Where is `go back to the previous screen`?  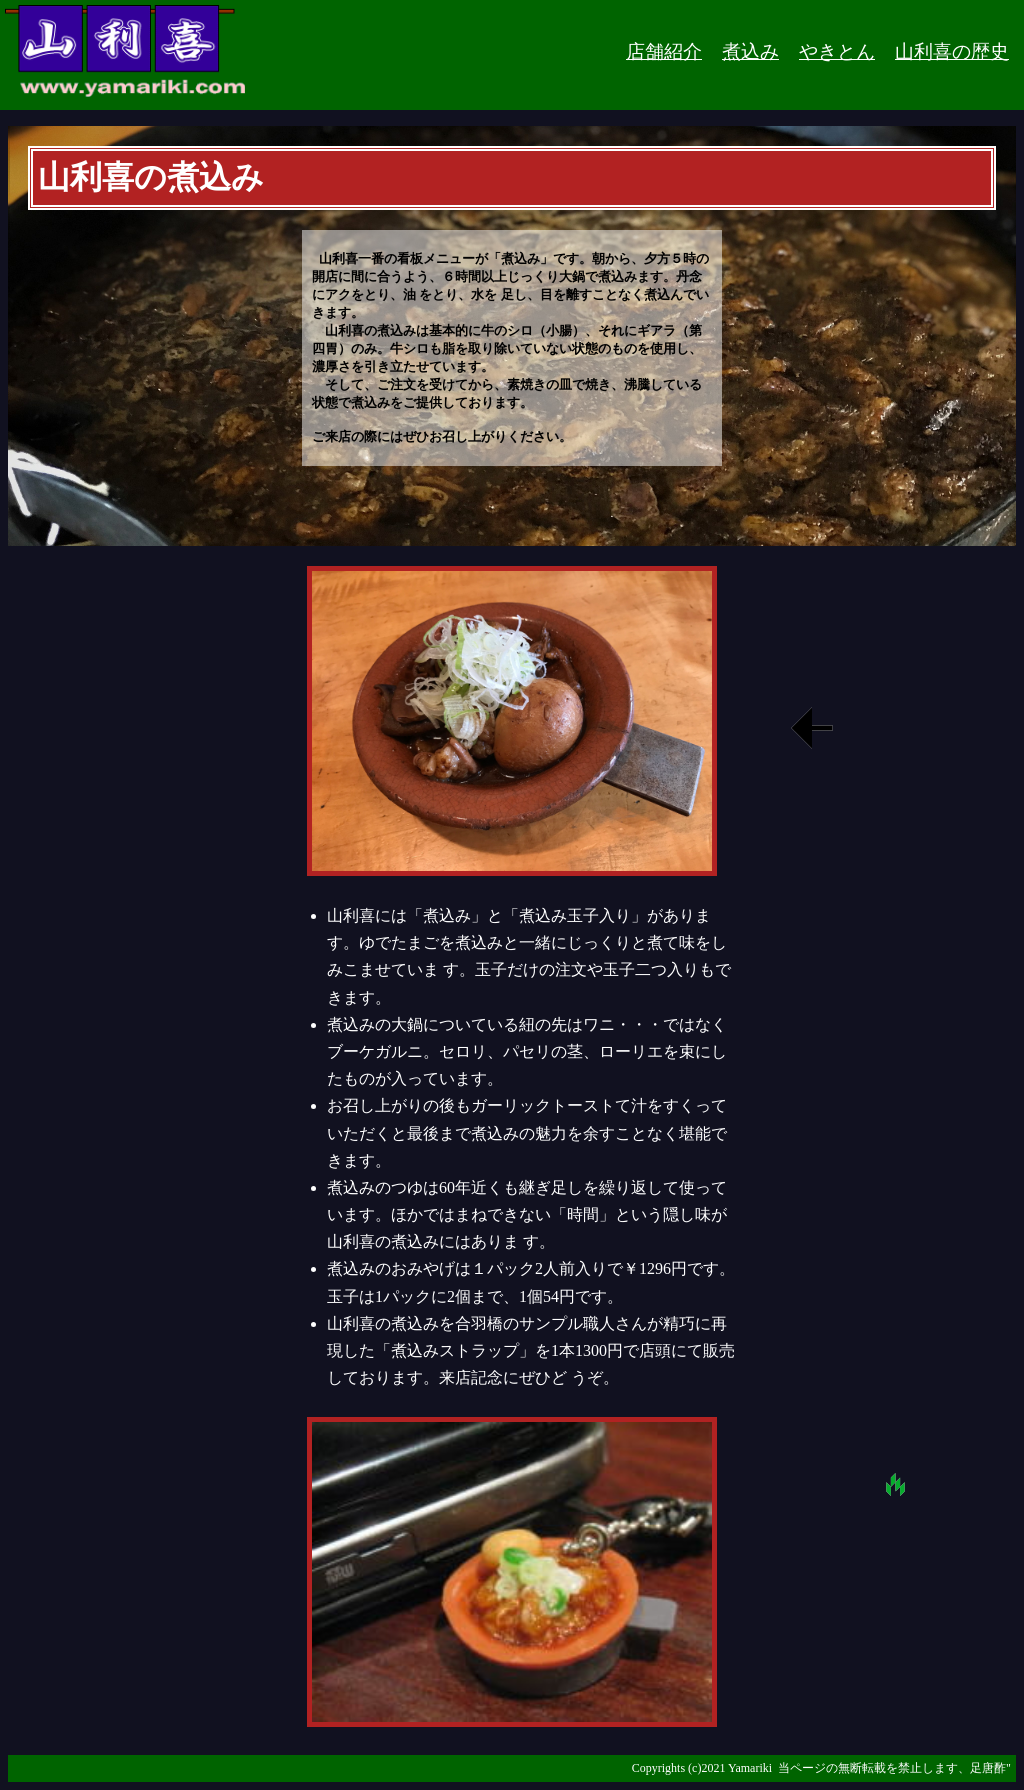
go back to the previous screen is located at coordinates (812, 728).